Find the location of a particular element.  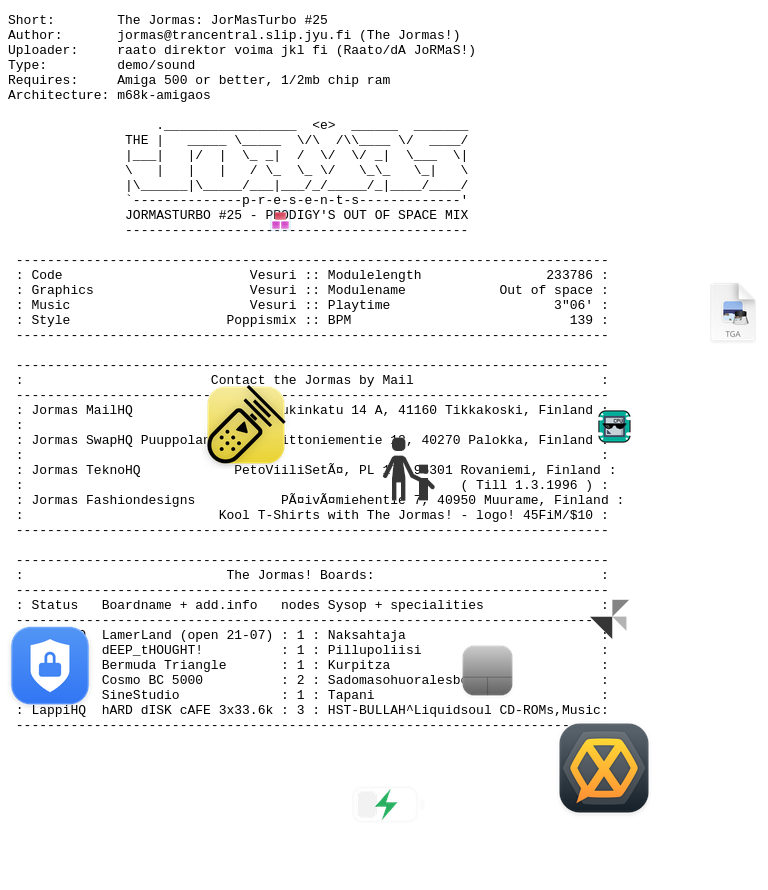

open hexchat irc client is located at coordinates (604, 768).